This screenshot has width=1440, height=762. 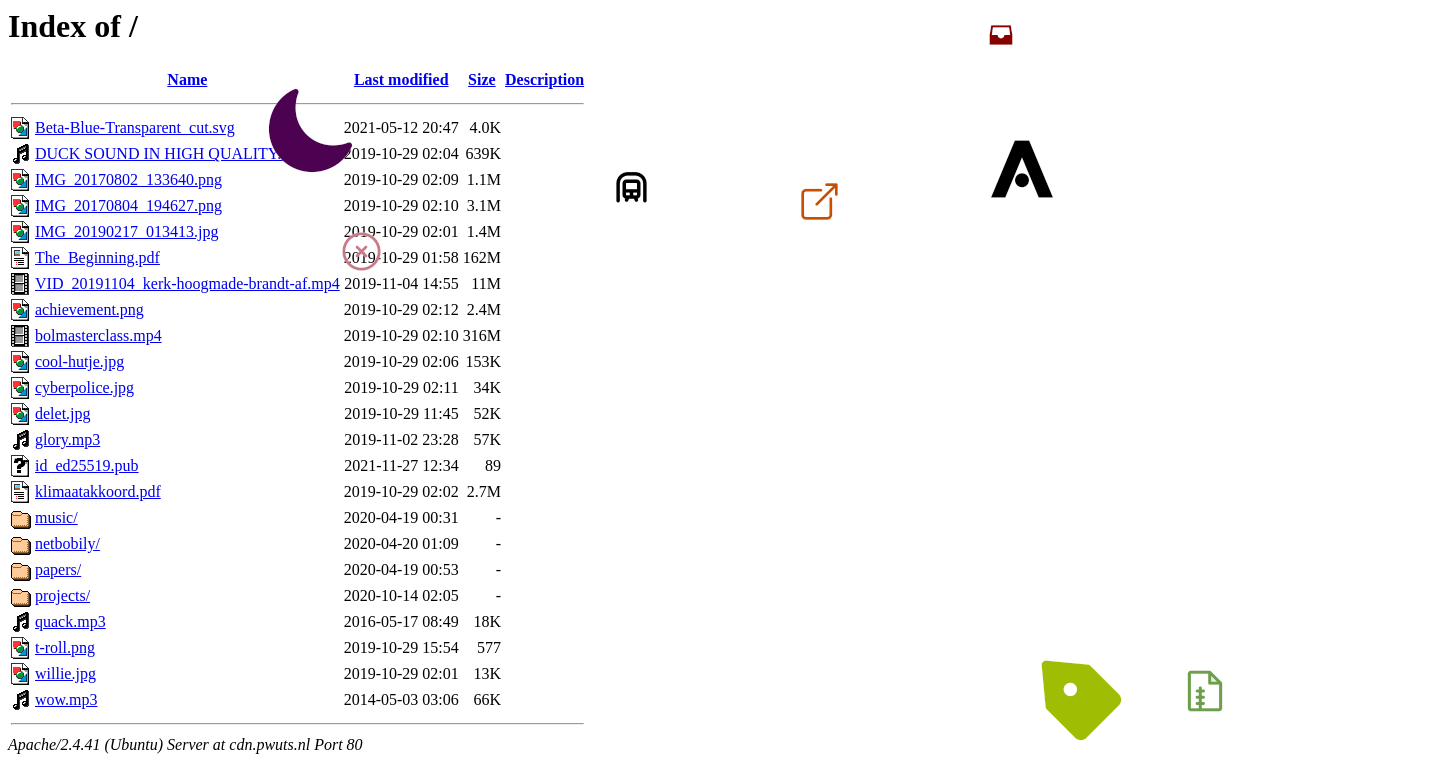 What do you see at coordinates (1001, 35) in the screenshot?
I see `access your inbox or file tray` at bounding box center [1001, 35].